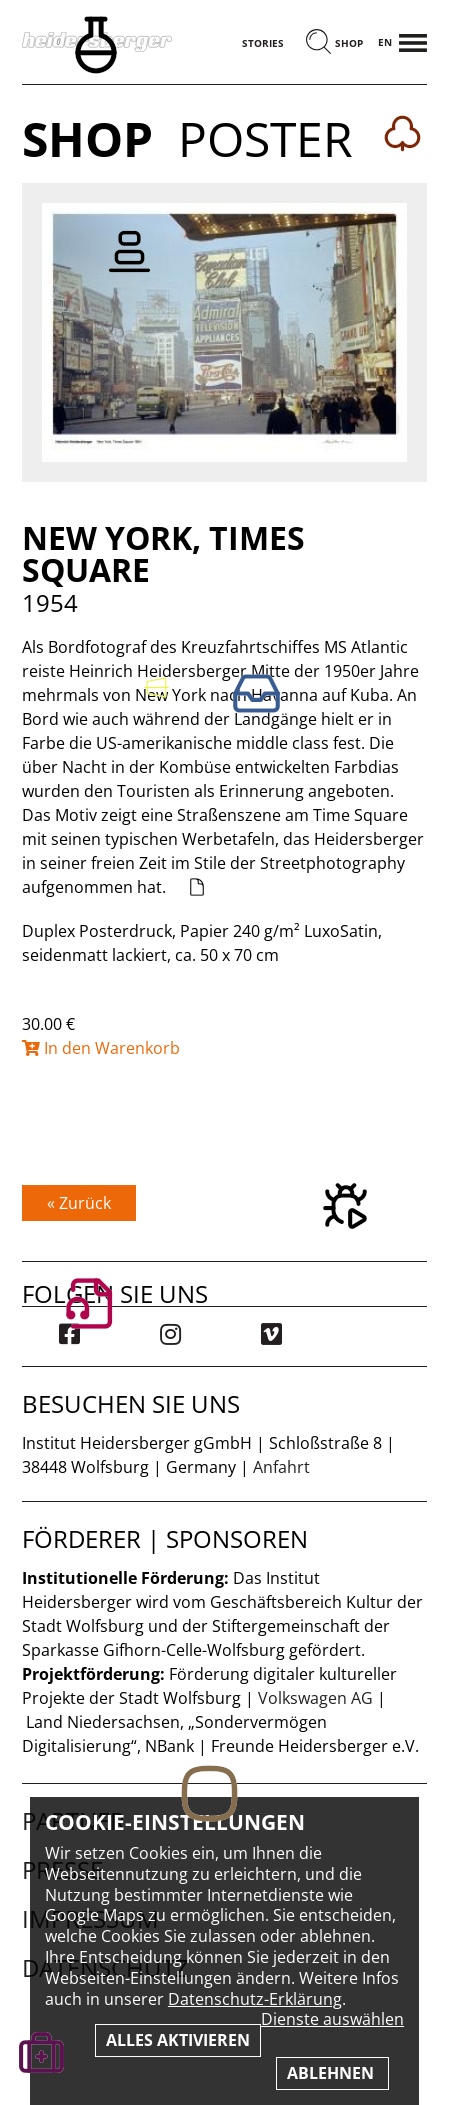  What do you see at coordinates (41, 2054) in the screenshot?
I see `access medical or health records` at bounding box center [41, 2054].